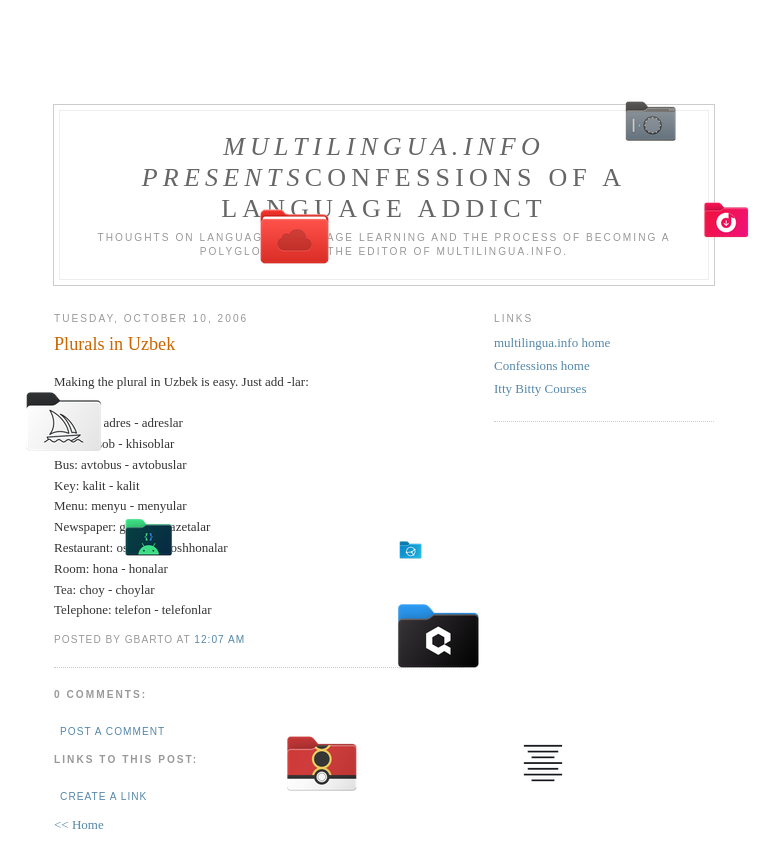 This screenshot has height=846, width=768. Describe the element at coordinates (438, 638) in the screenshot. I see `open quixel assets folder` at that location.